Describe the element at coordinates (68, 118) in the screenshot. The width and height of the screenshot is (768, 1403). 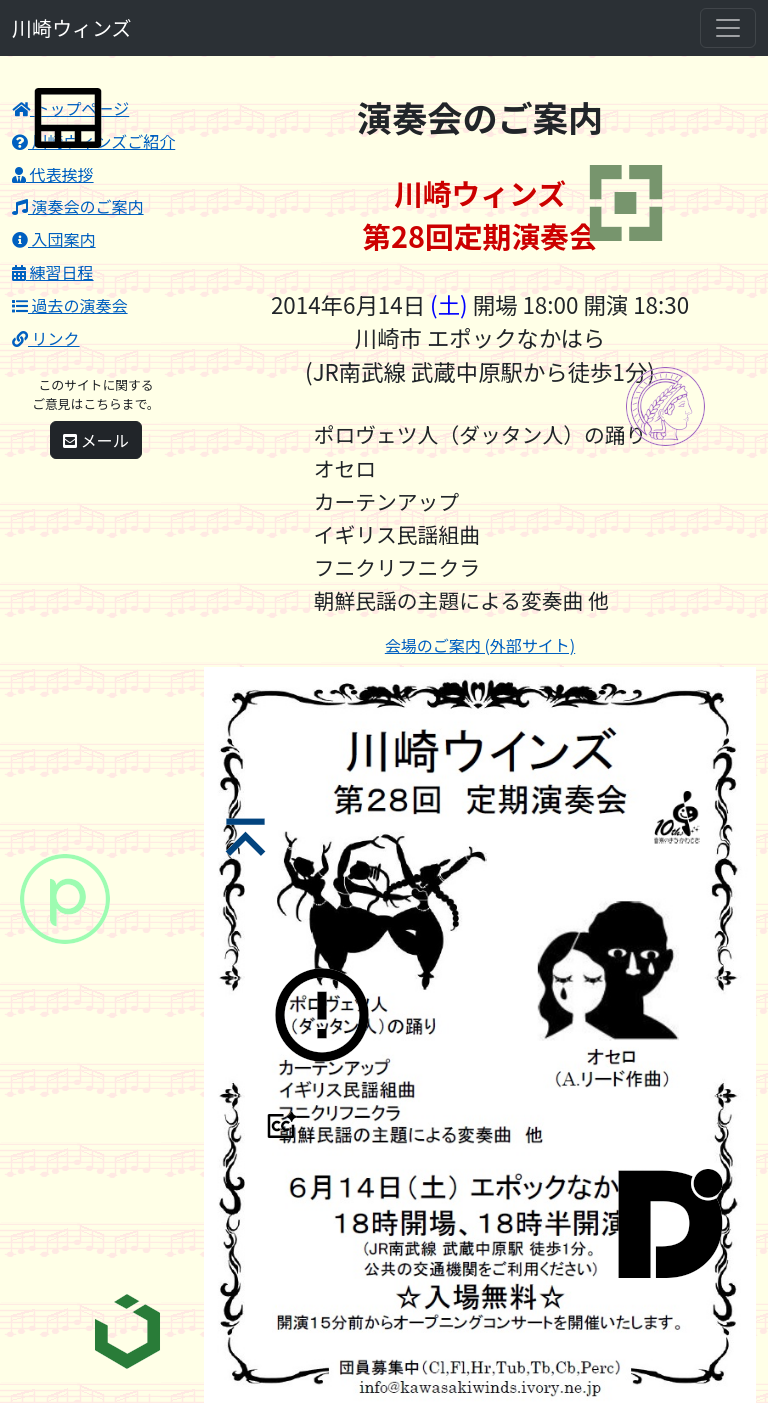
I see `switch to slideshow view mode` at that location.